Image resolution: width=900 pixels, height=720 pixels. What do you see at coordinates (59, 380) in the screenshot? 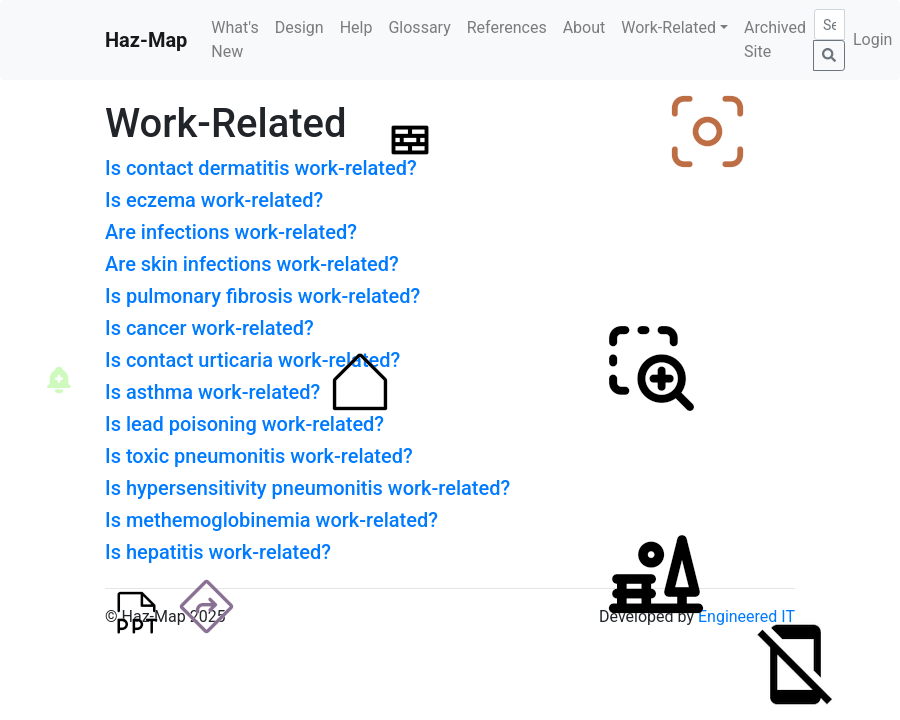
I see `add a new notification or alert` at bounding box center [59, 380].